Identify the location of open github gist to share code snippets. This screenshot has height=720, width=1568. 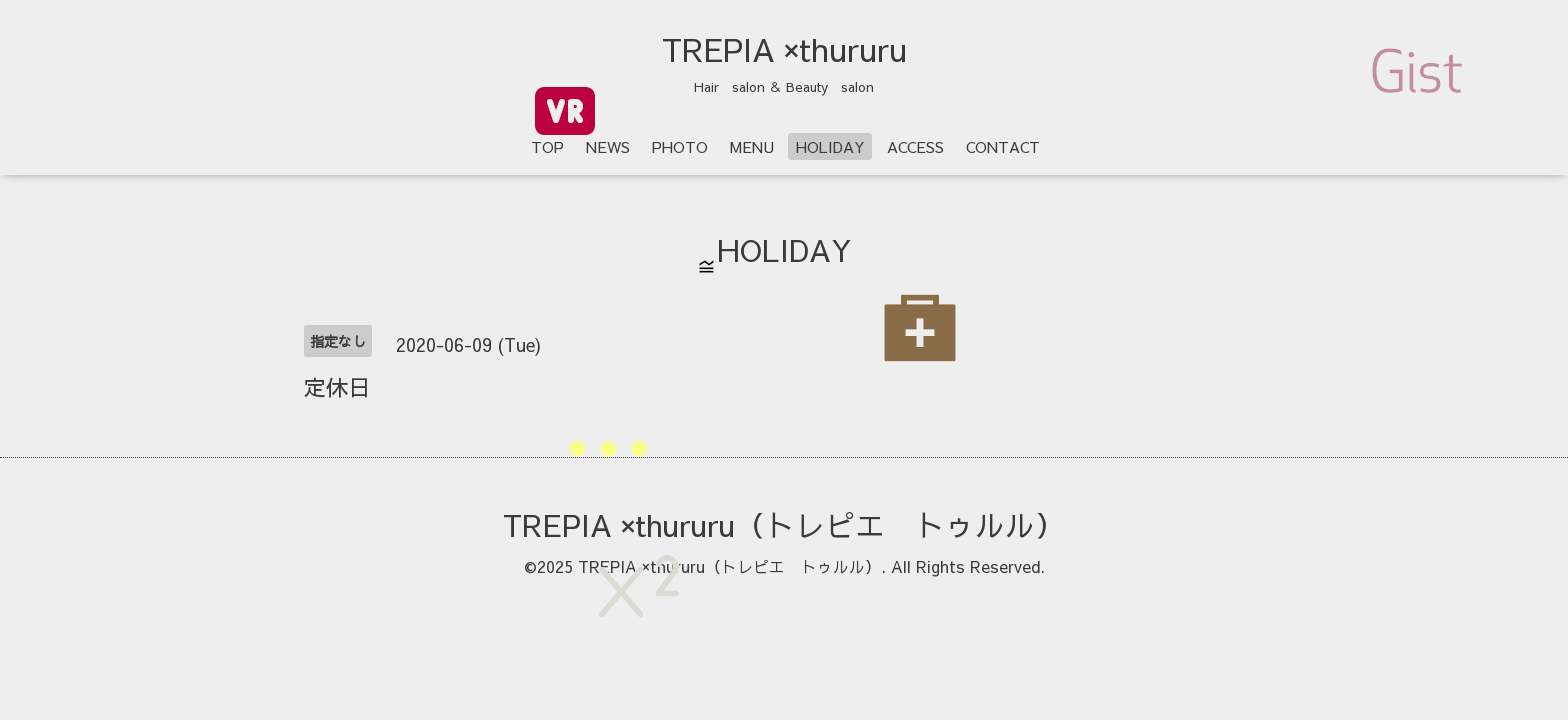
(1418, 70).